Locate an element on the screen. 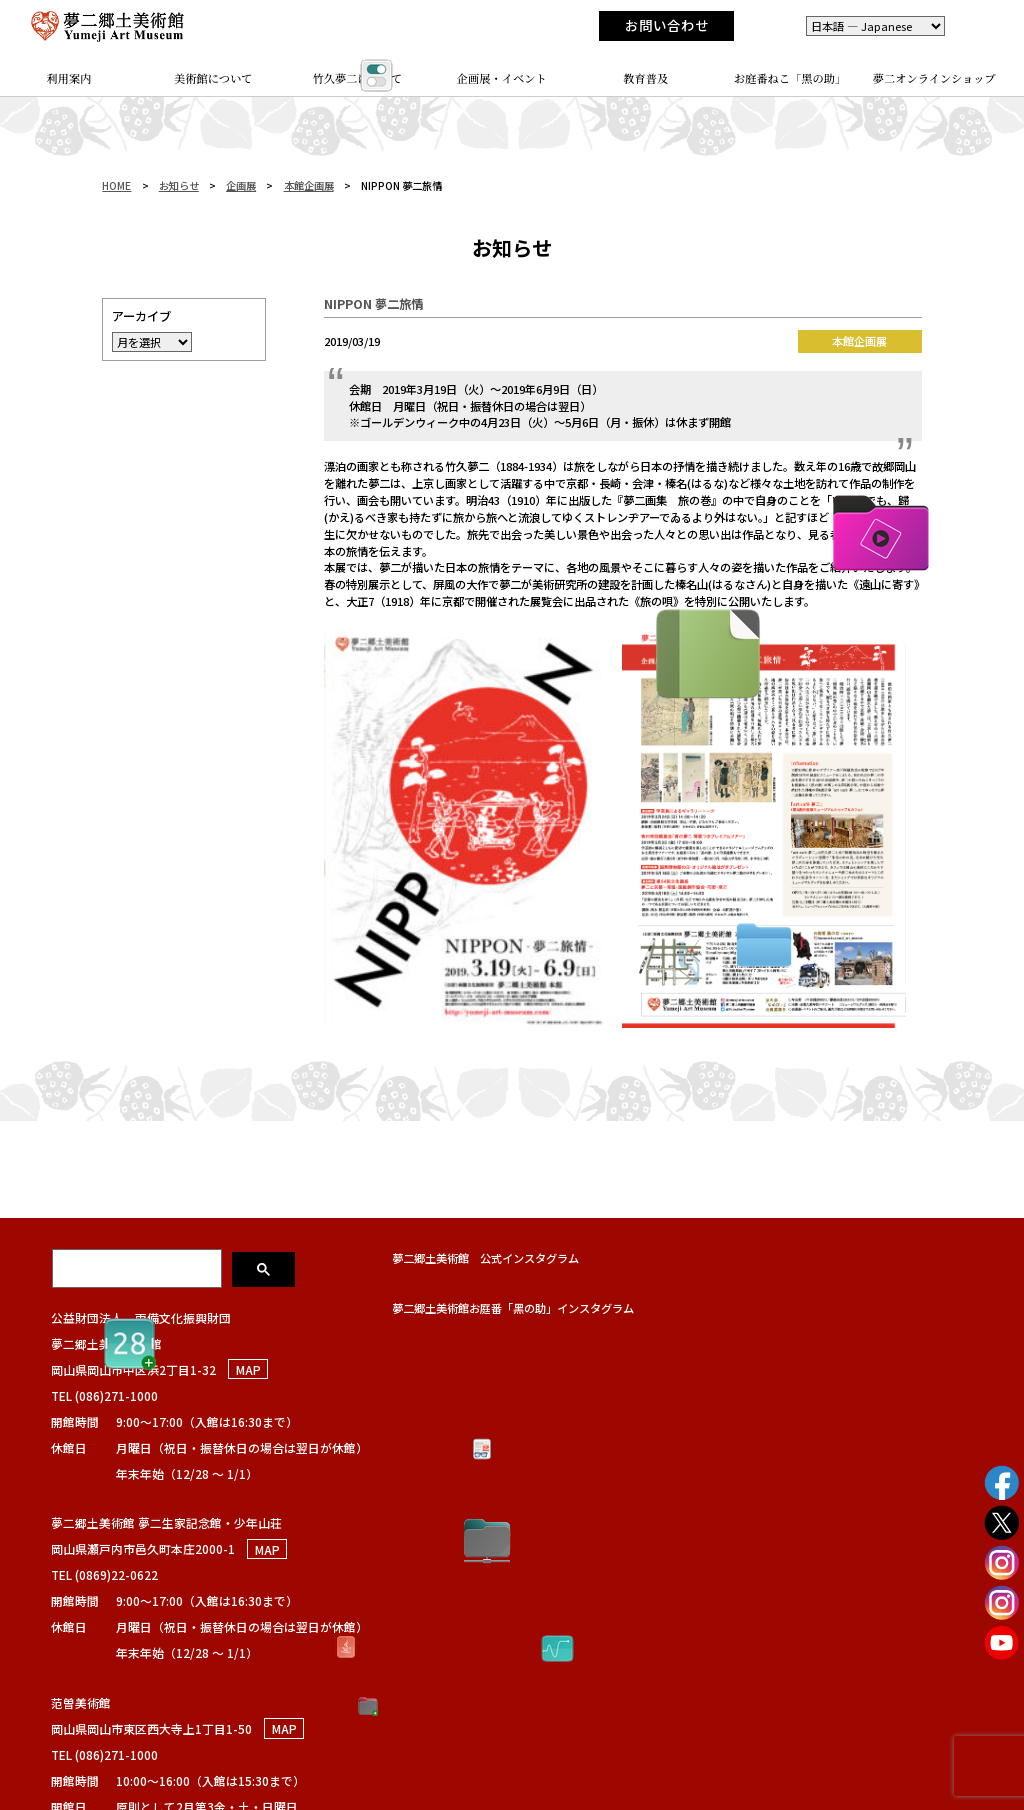 The height and width of the screenshot is (1810, 1024). open system resource monitor is located at coordinates (557, 1648).